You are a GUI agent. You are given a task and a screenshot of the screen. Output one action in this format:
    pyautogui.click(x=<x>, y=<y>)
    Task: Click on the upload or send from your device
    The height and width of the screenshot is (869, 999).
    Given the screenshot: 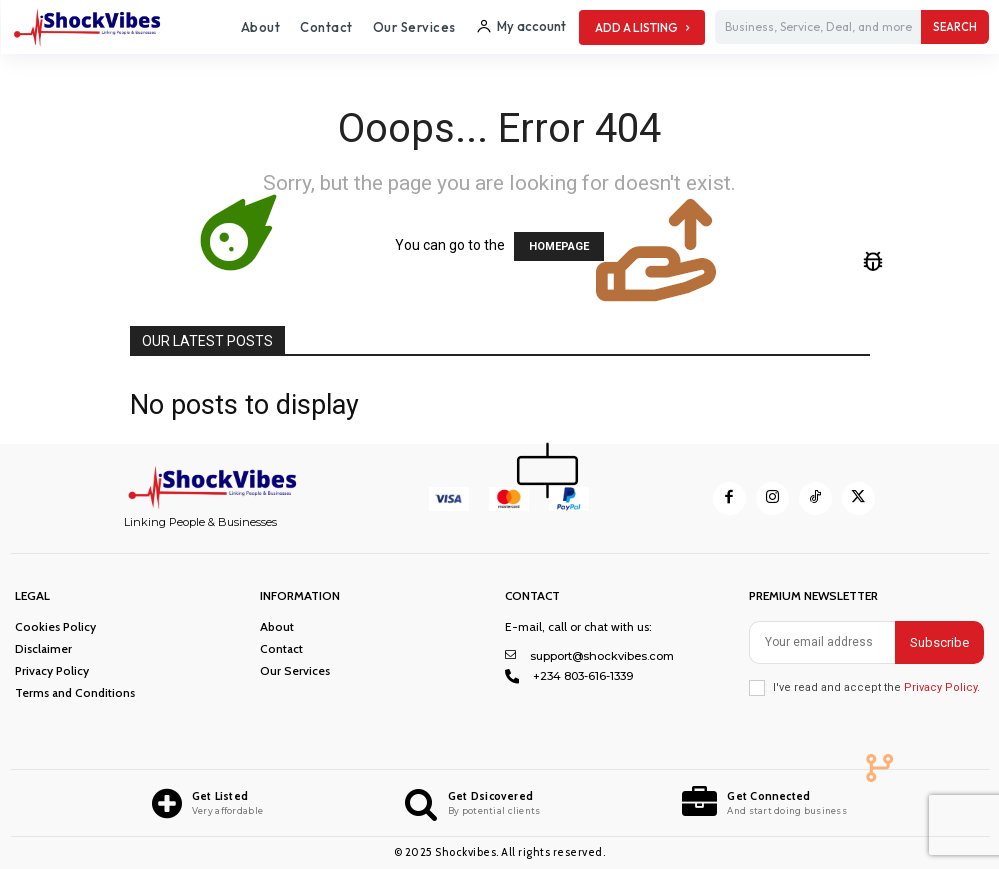 What is the action you would take?
    pyautogui.click(x=659, y=256)
    